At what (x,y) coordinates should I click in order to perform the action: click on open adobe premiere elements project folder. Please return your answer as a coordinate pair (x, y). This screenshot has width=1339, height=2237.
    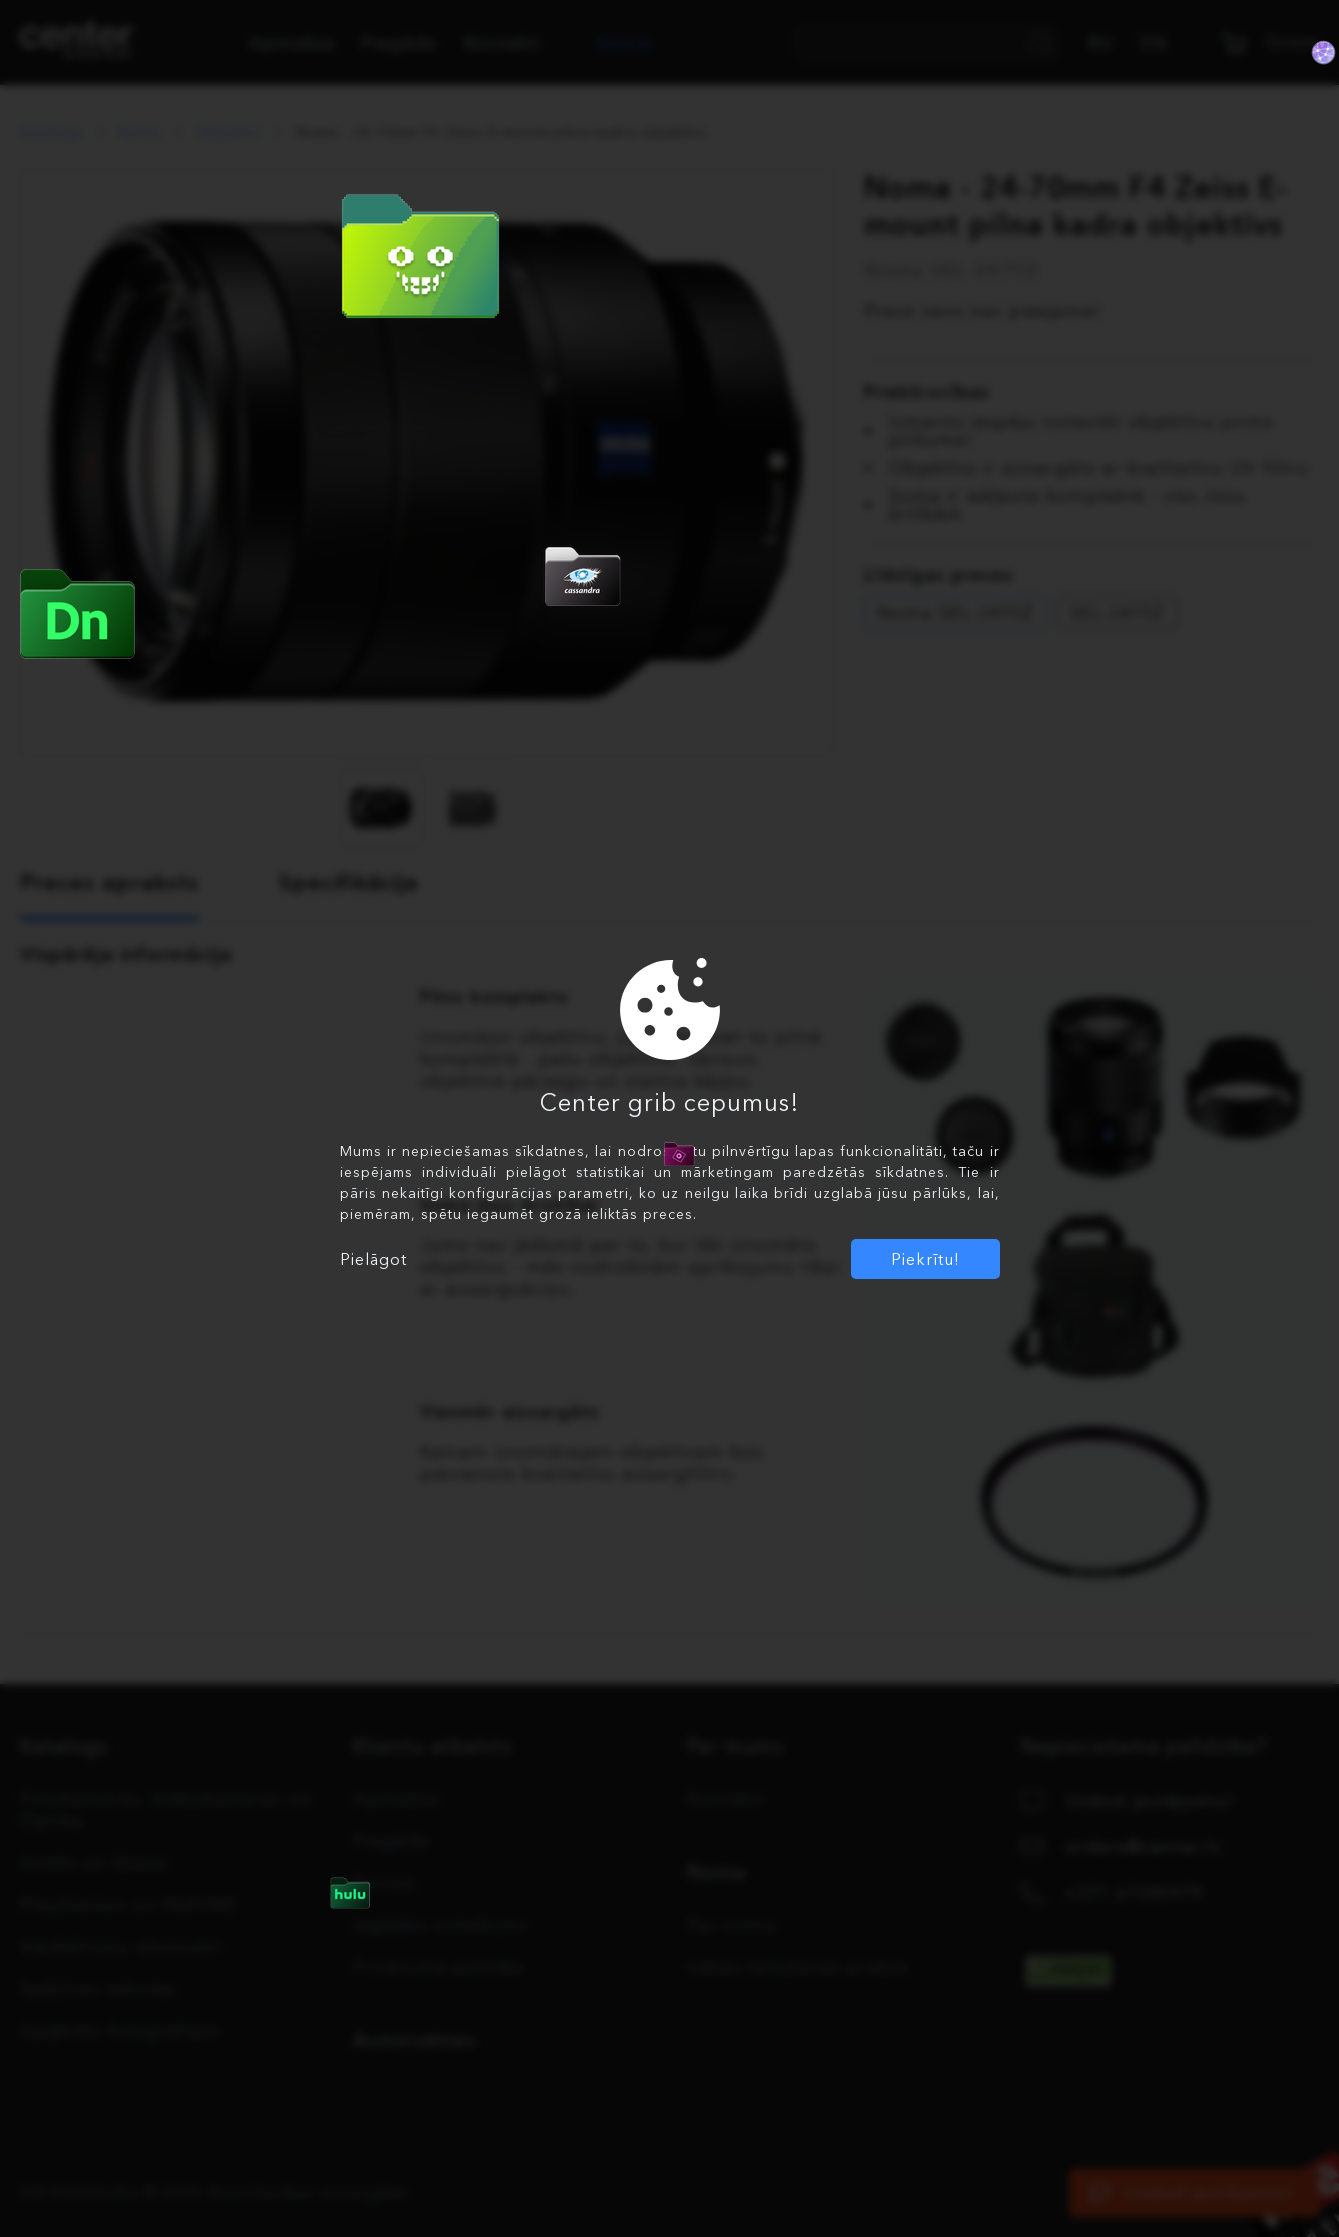
    Looking at the image, I should click on (679, 1155).